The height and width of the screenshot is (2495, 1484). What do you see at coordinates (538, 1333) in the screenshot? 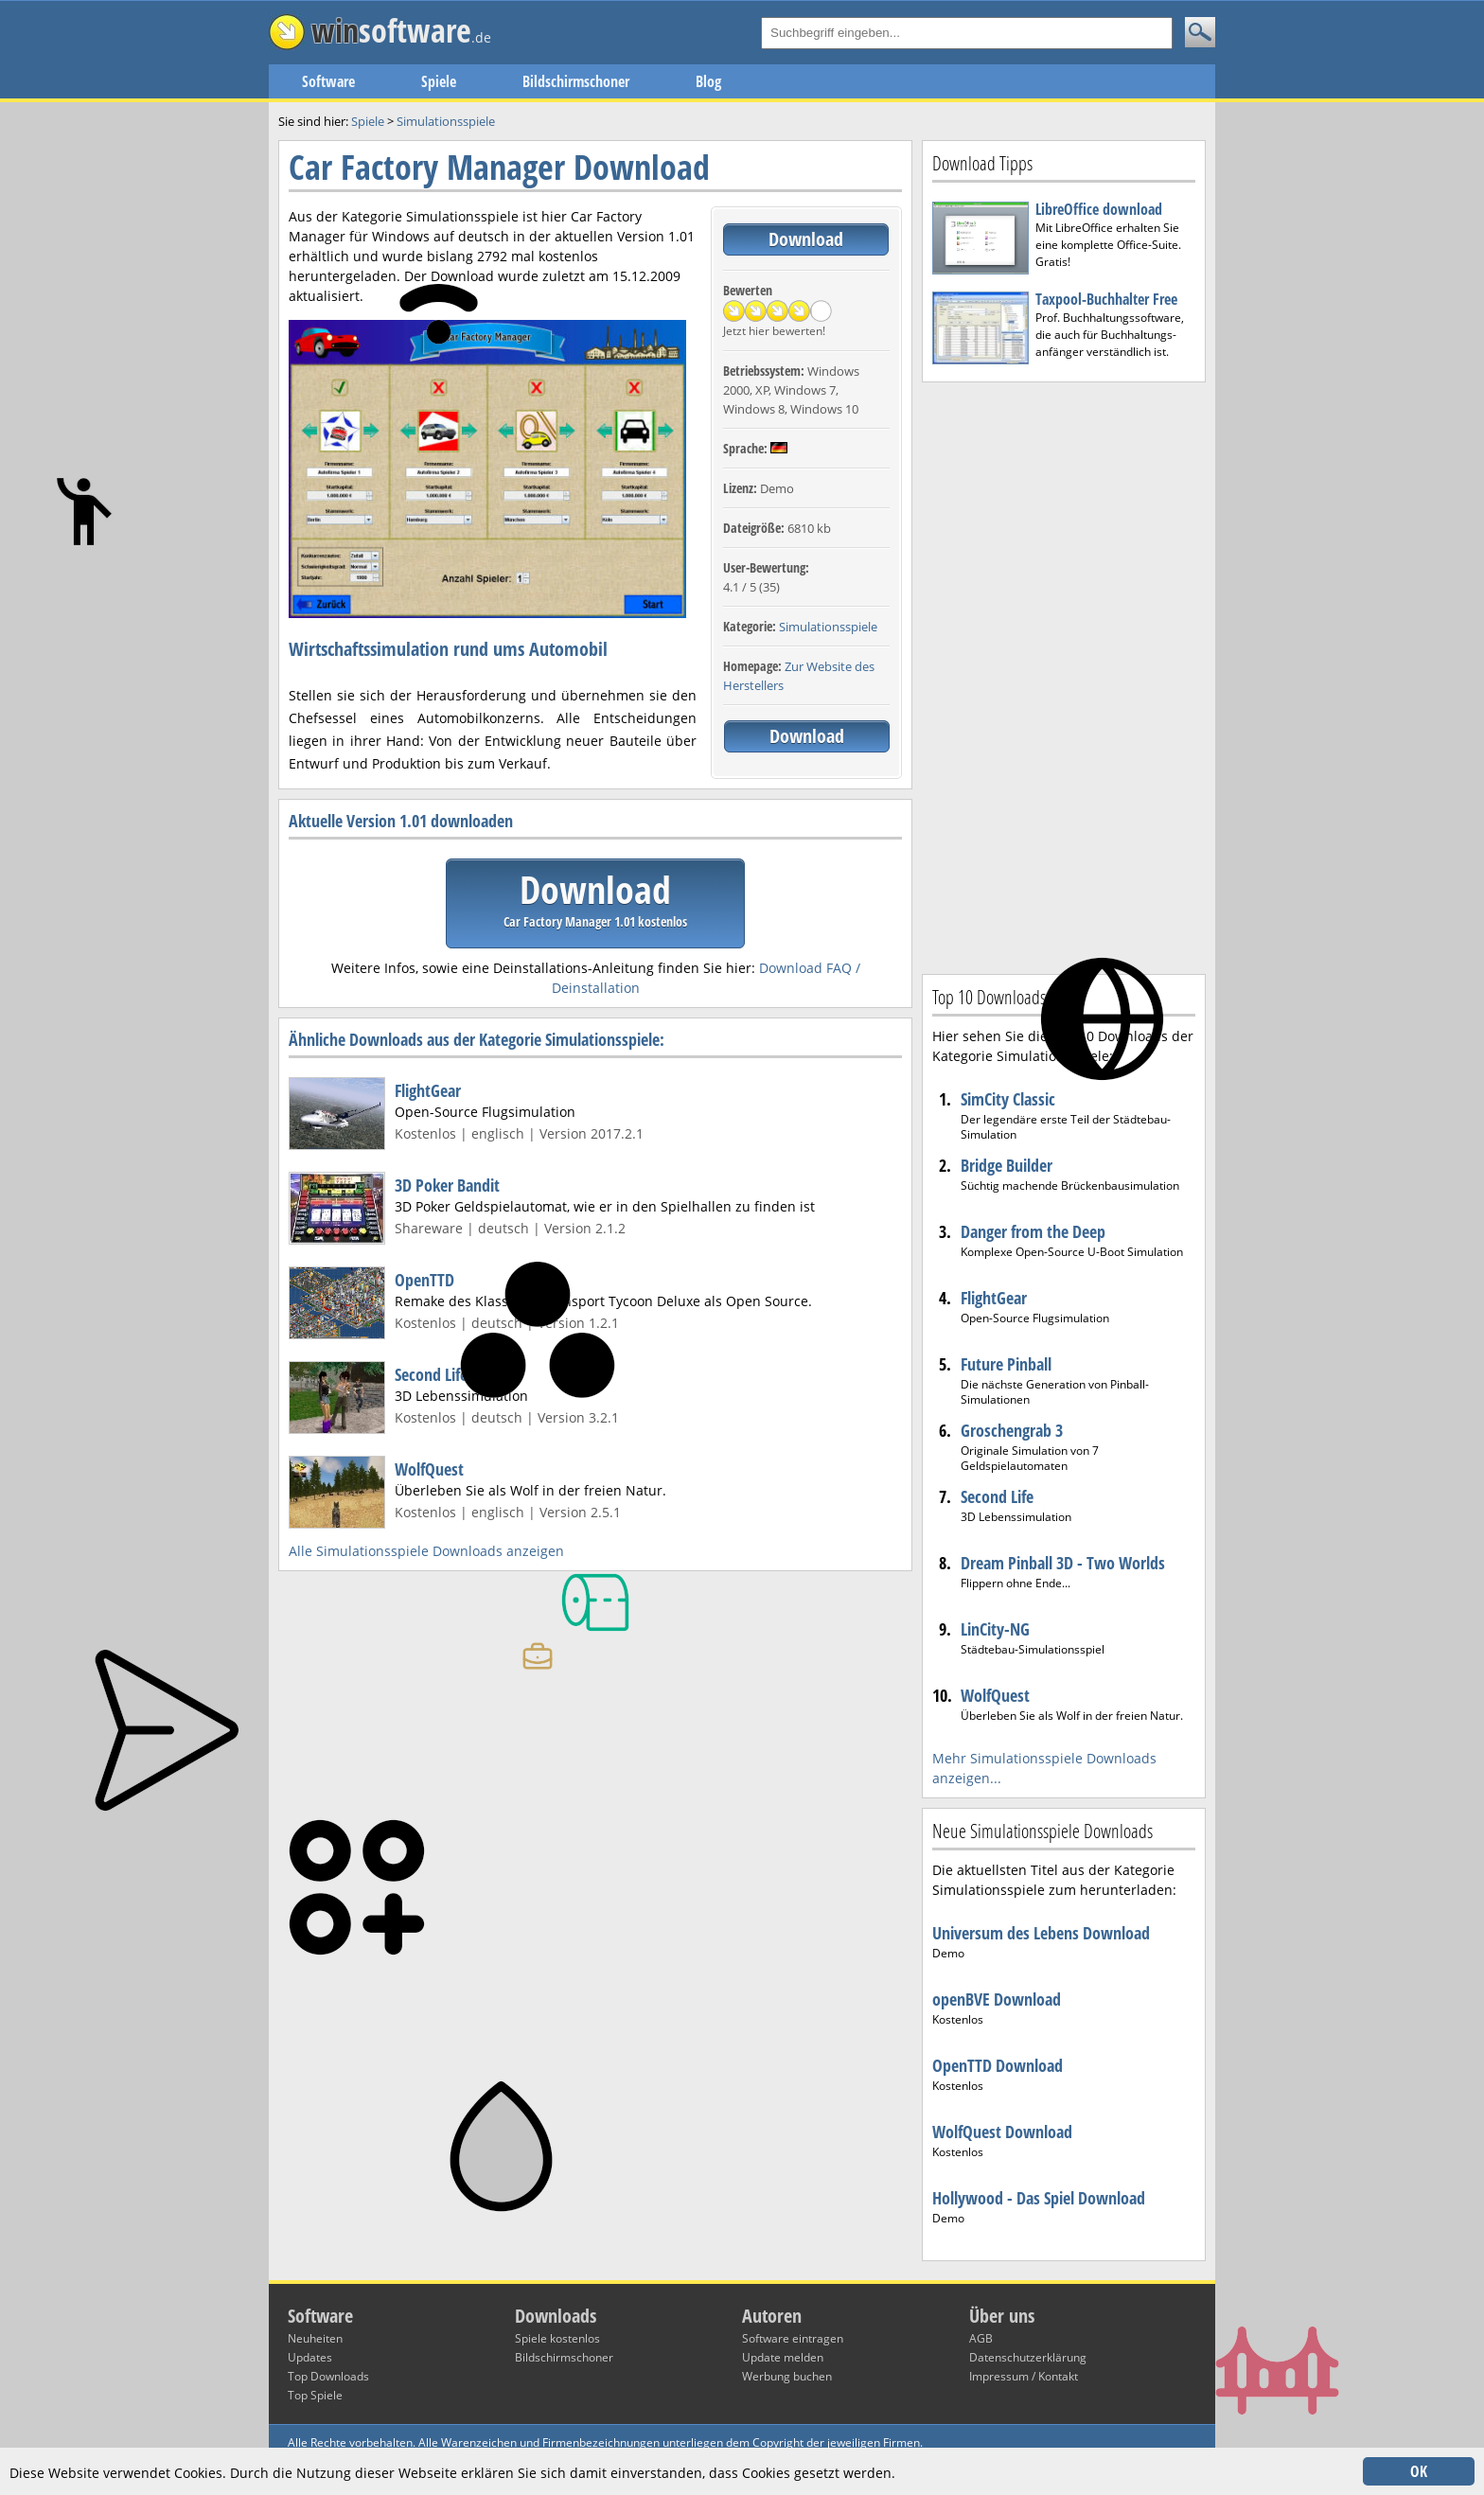
I see `view grouped items or collections` at bounding box center [538, 1333].